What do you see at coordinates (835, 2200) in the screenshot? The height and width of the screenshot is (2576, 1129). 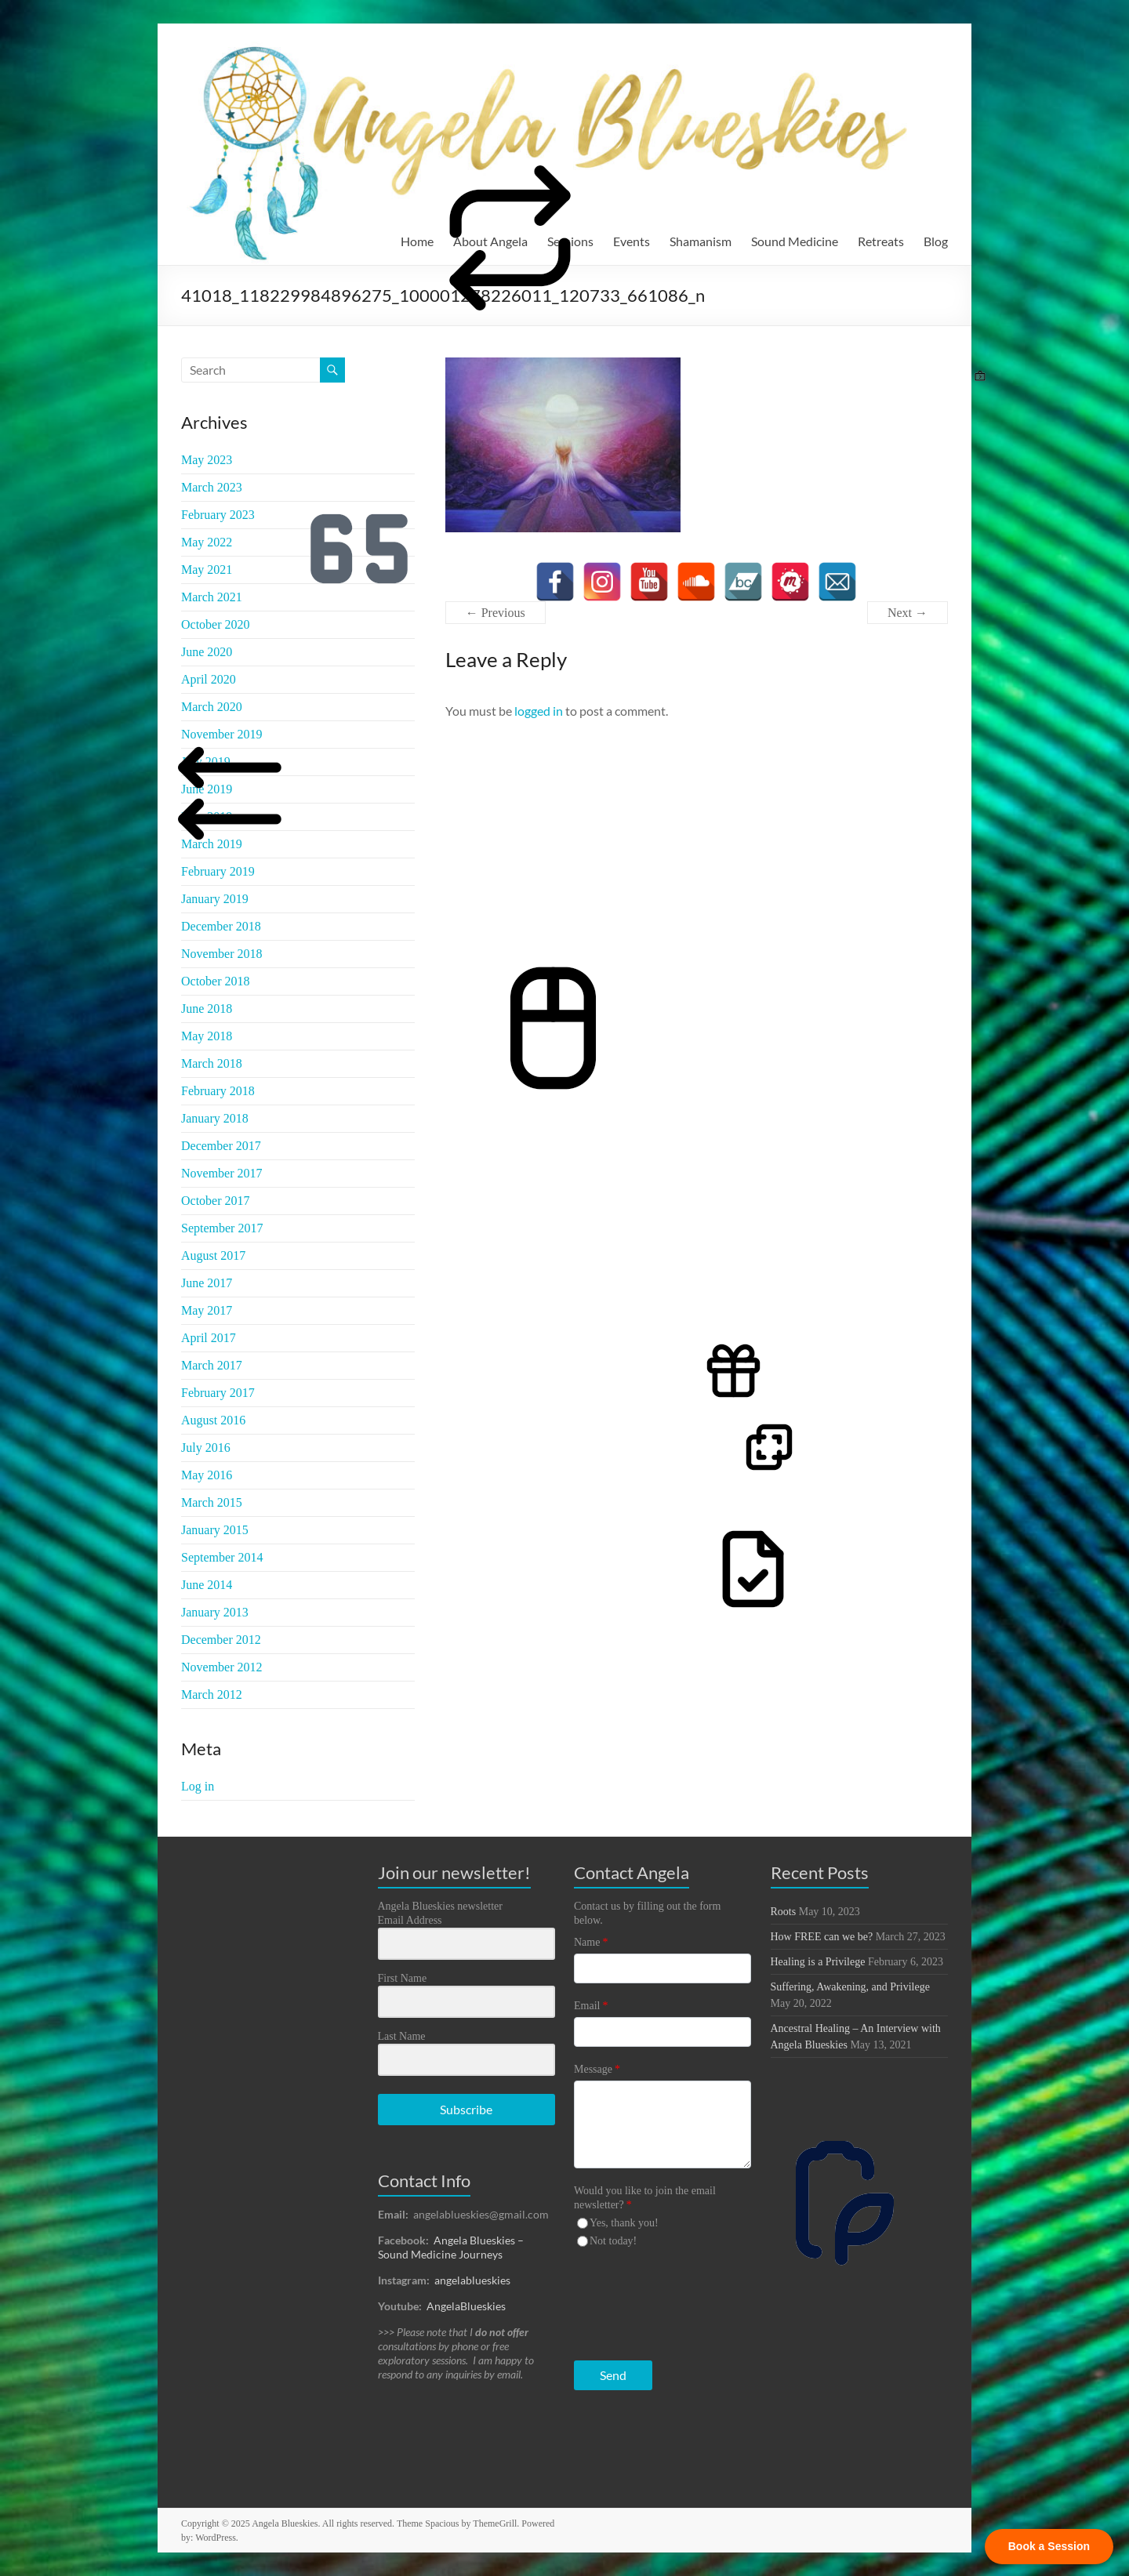 I see `battery eco mode enabled` at bounding box center [835, 2200].